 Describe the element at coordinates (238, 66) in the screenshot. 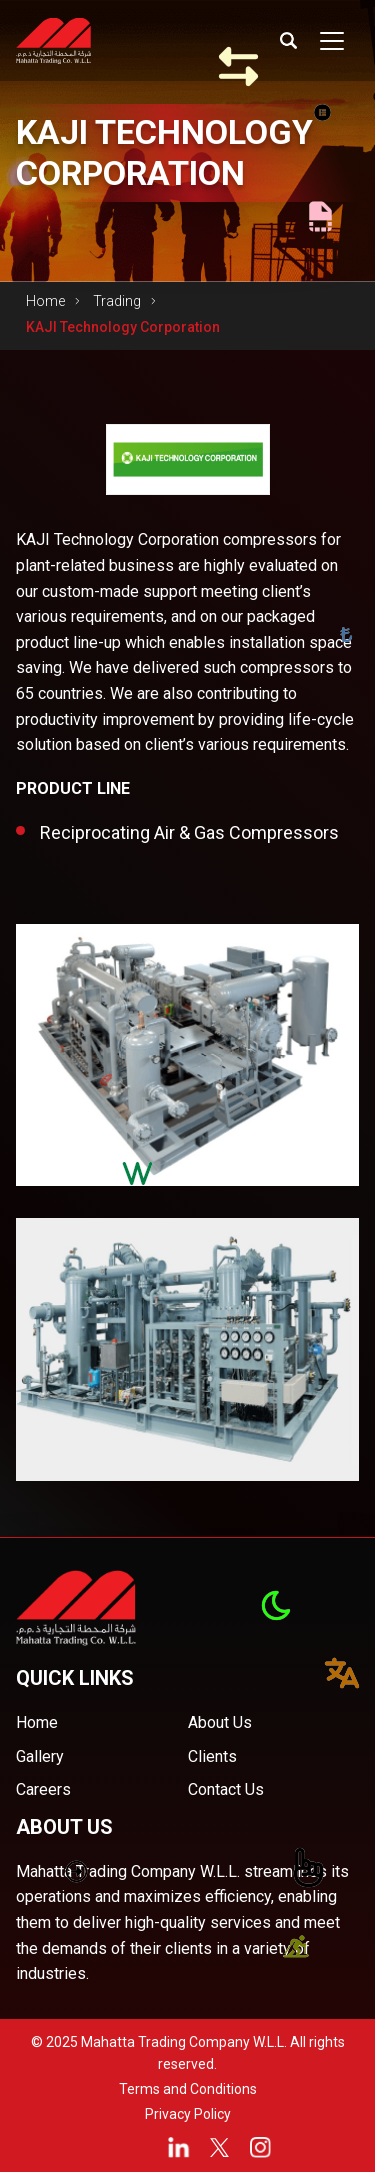

I see `swap or exchange items` at that location.